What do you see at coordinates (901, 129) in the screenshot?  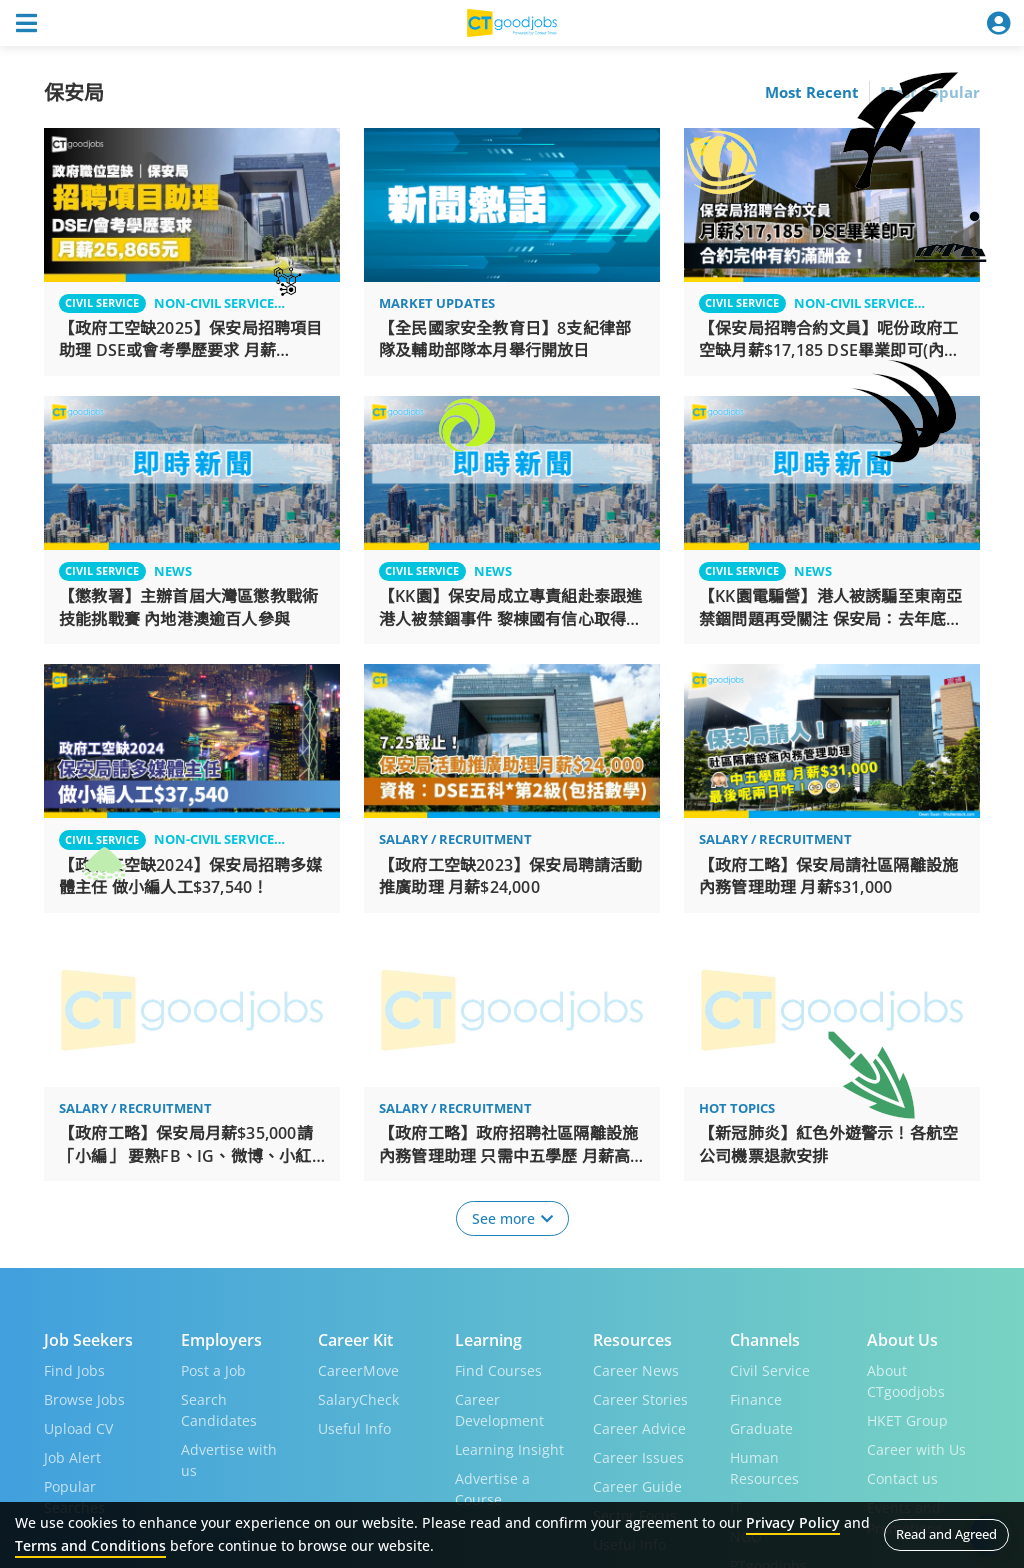 I see `compose a new message or document` at bounding box center [901, 129].